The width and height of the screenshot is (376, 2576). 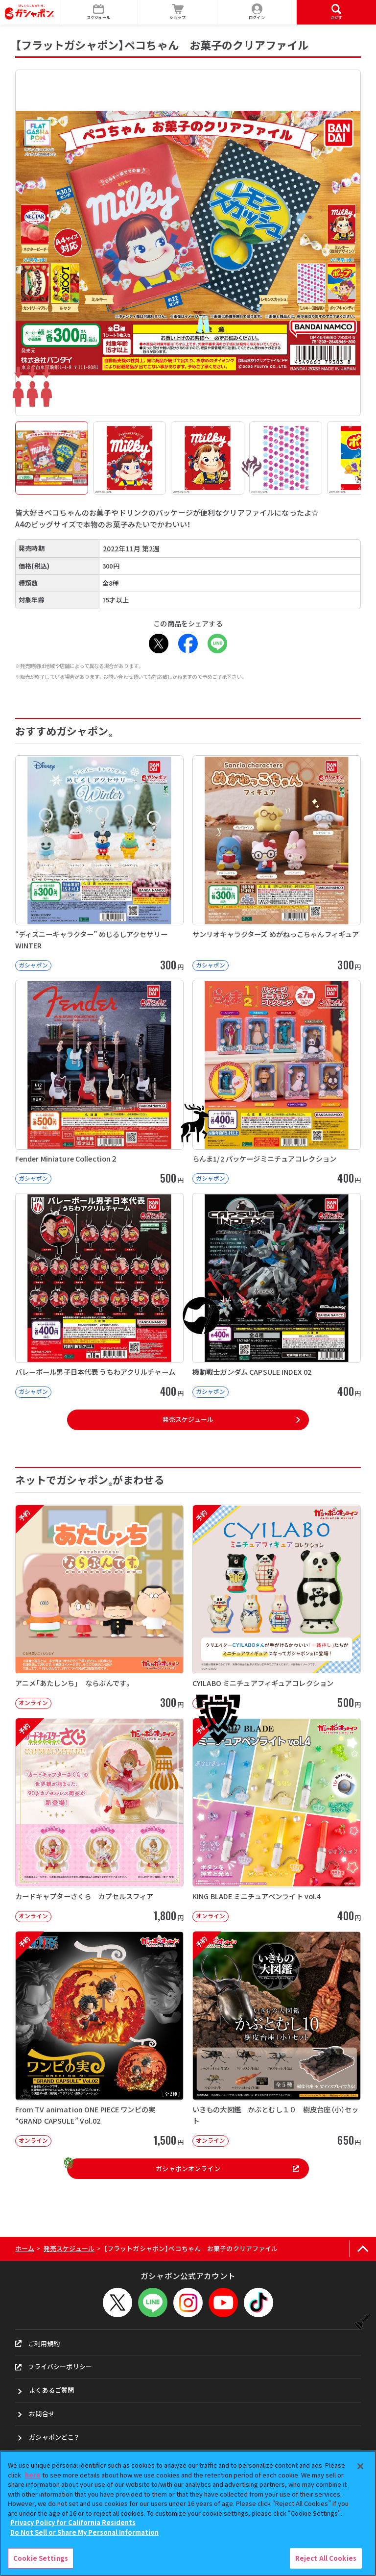 I want to click on summon or activate a beholder creature, so click(x=69, y=2163).